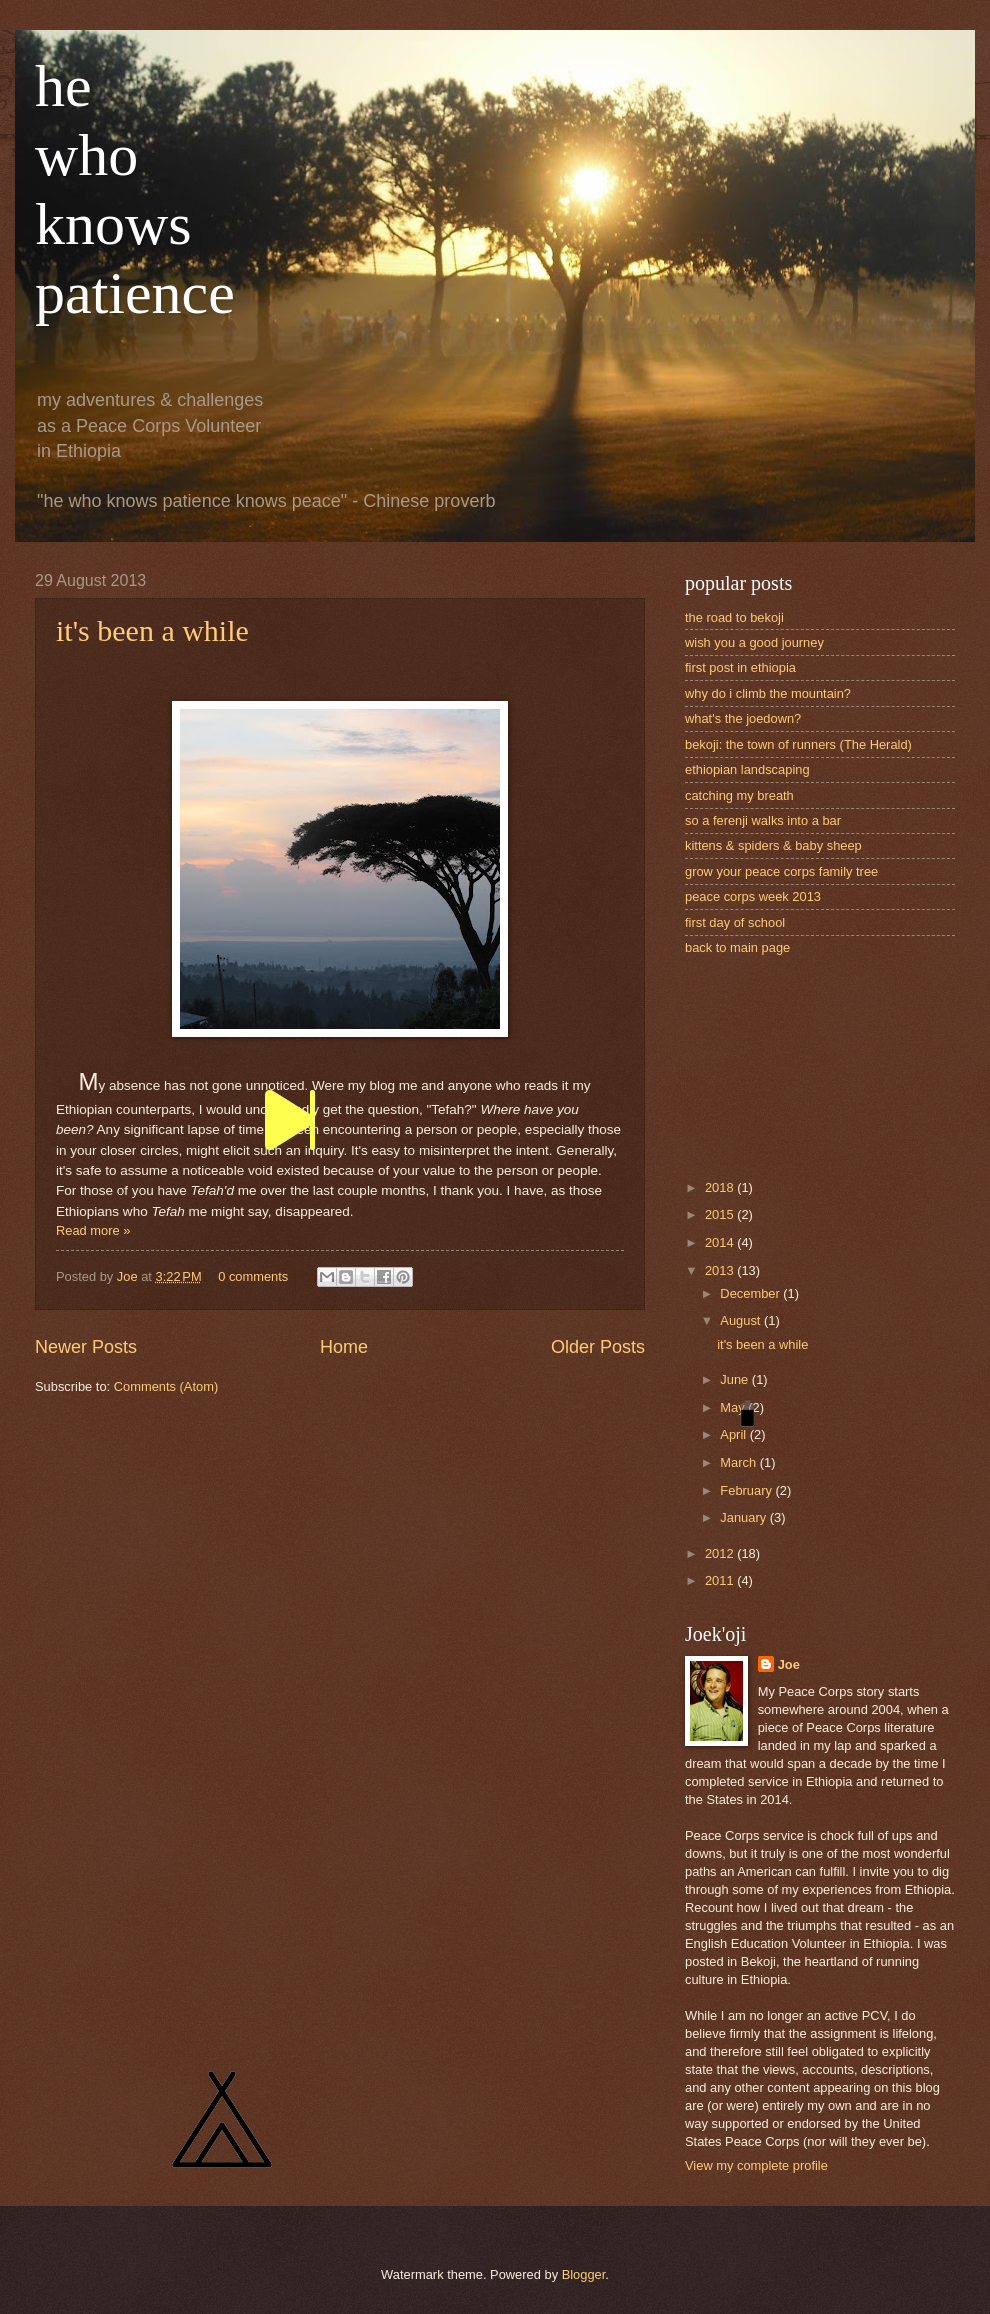  What do you see at coordinates (290, 1120) in the screenshot?
I see `skip to the next track` at bounding box center [290, 1120].